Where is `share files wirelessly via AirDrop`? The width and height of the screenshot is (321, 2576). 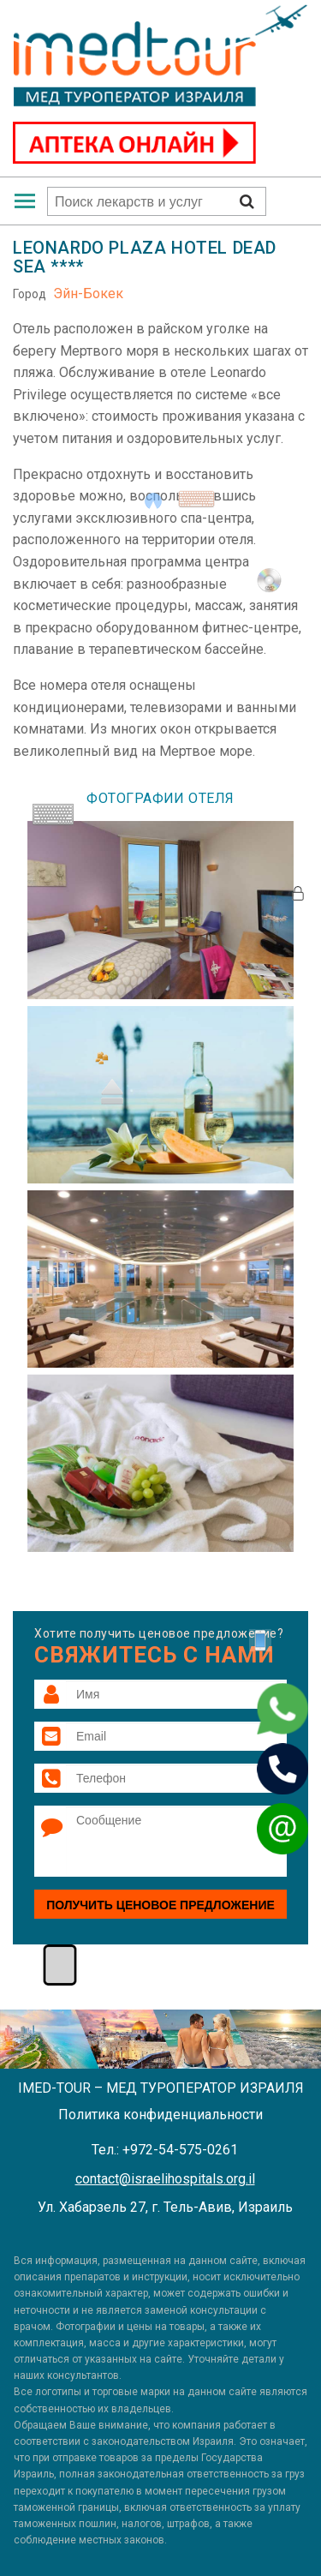
share files wirelessly via AirDrop is located at coordinates (153, 501).